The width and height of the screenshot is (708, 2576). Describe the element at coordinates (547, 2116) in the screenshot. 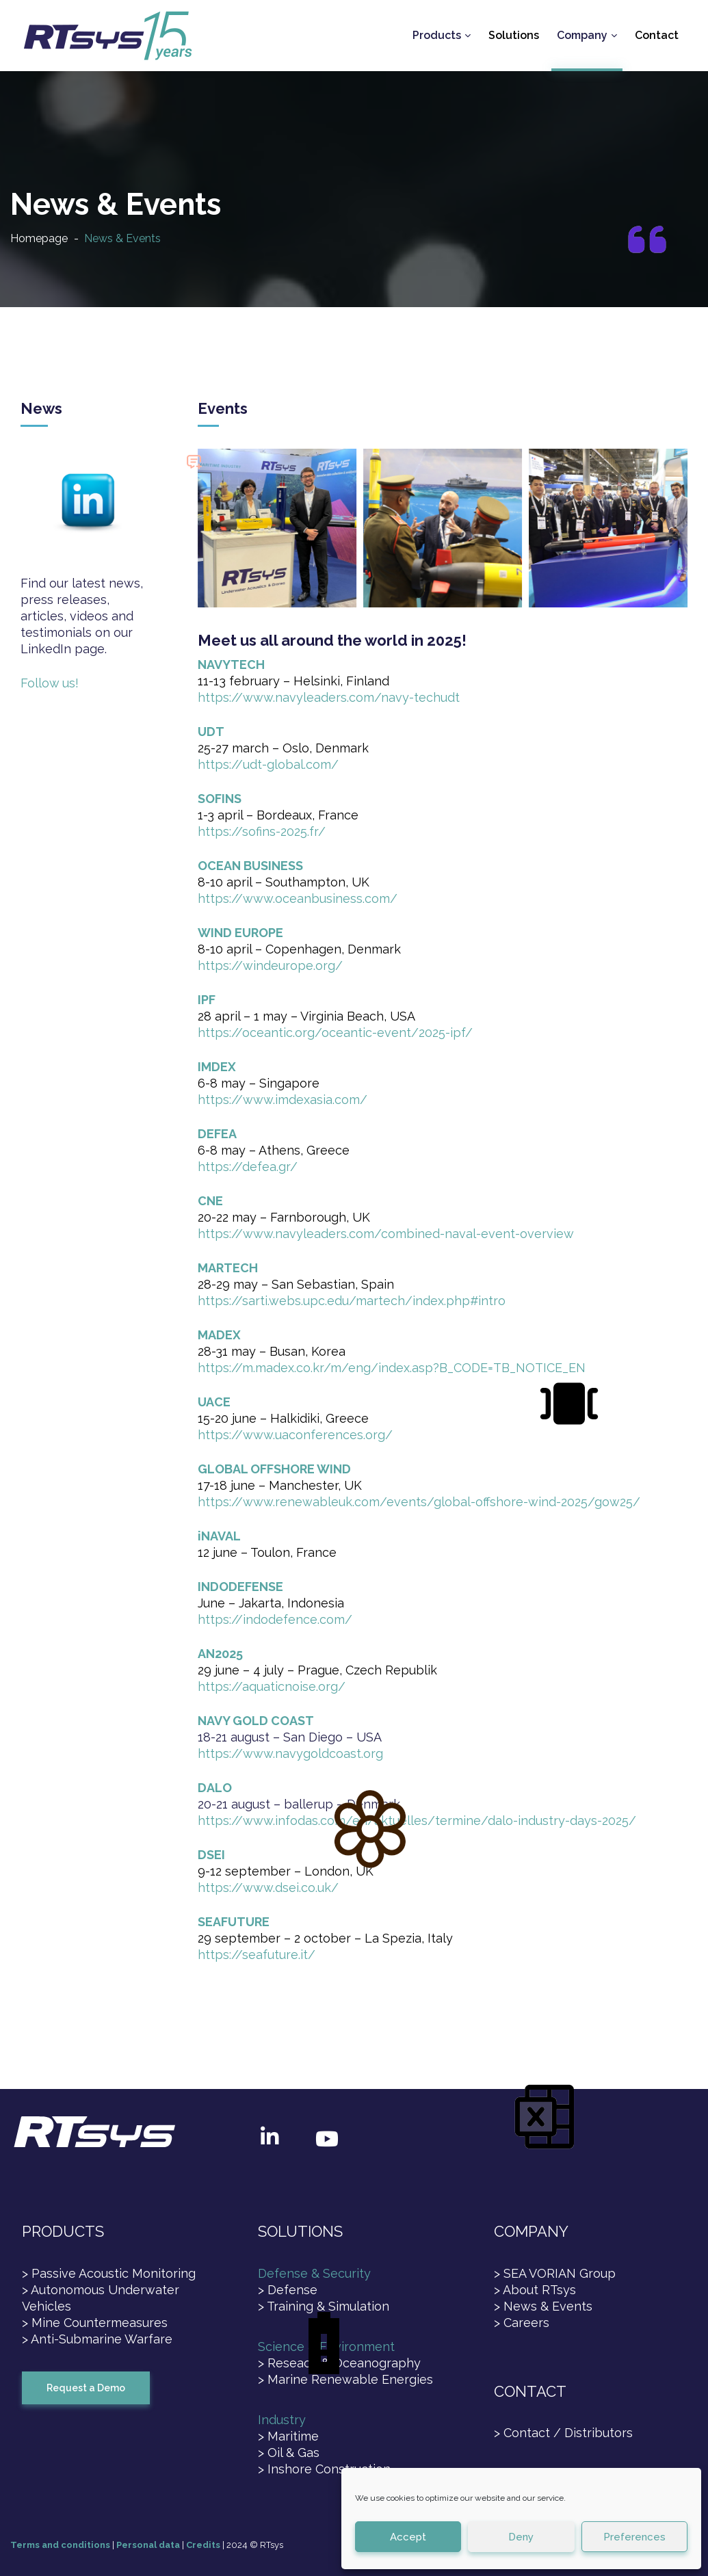

I see `open microsoft excel` at that location.